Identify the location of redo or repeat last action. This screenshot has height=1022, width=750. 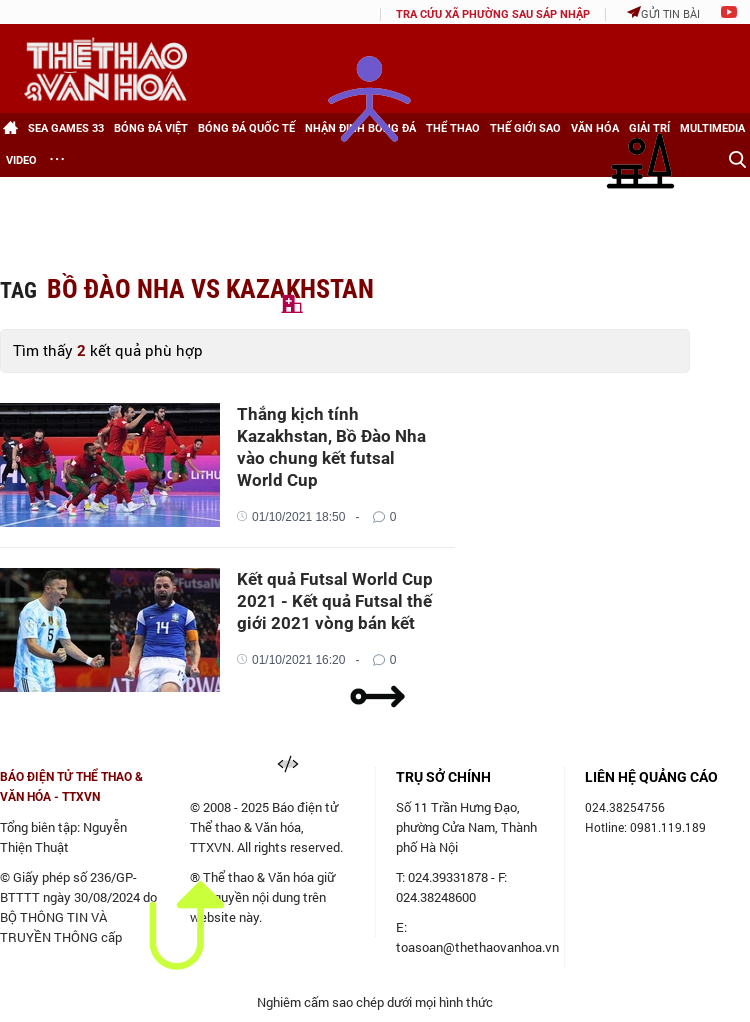
(183, 925).